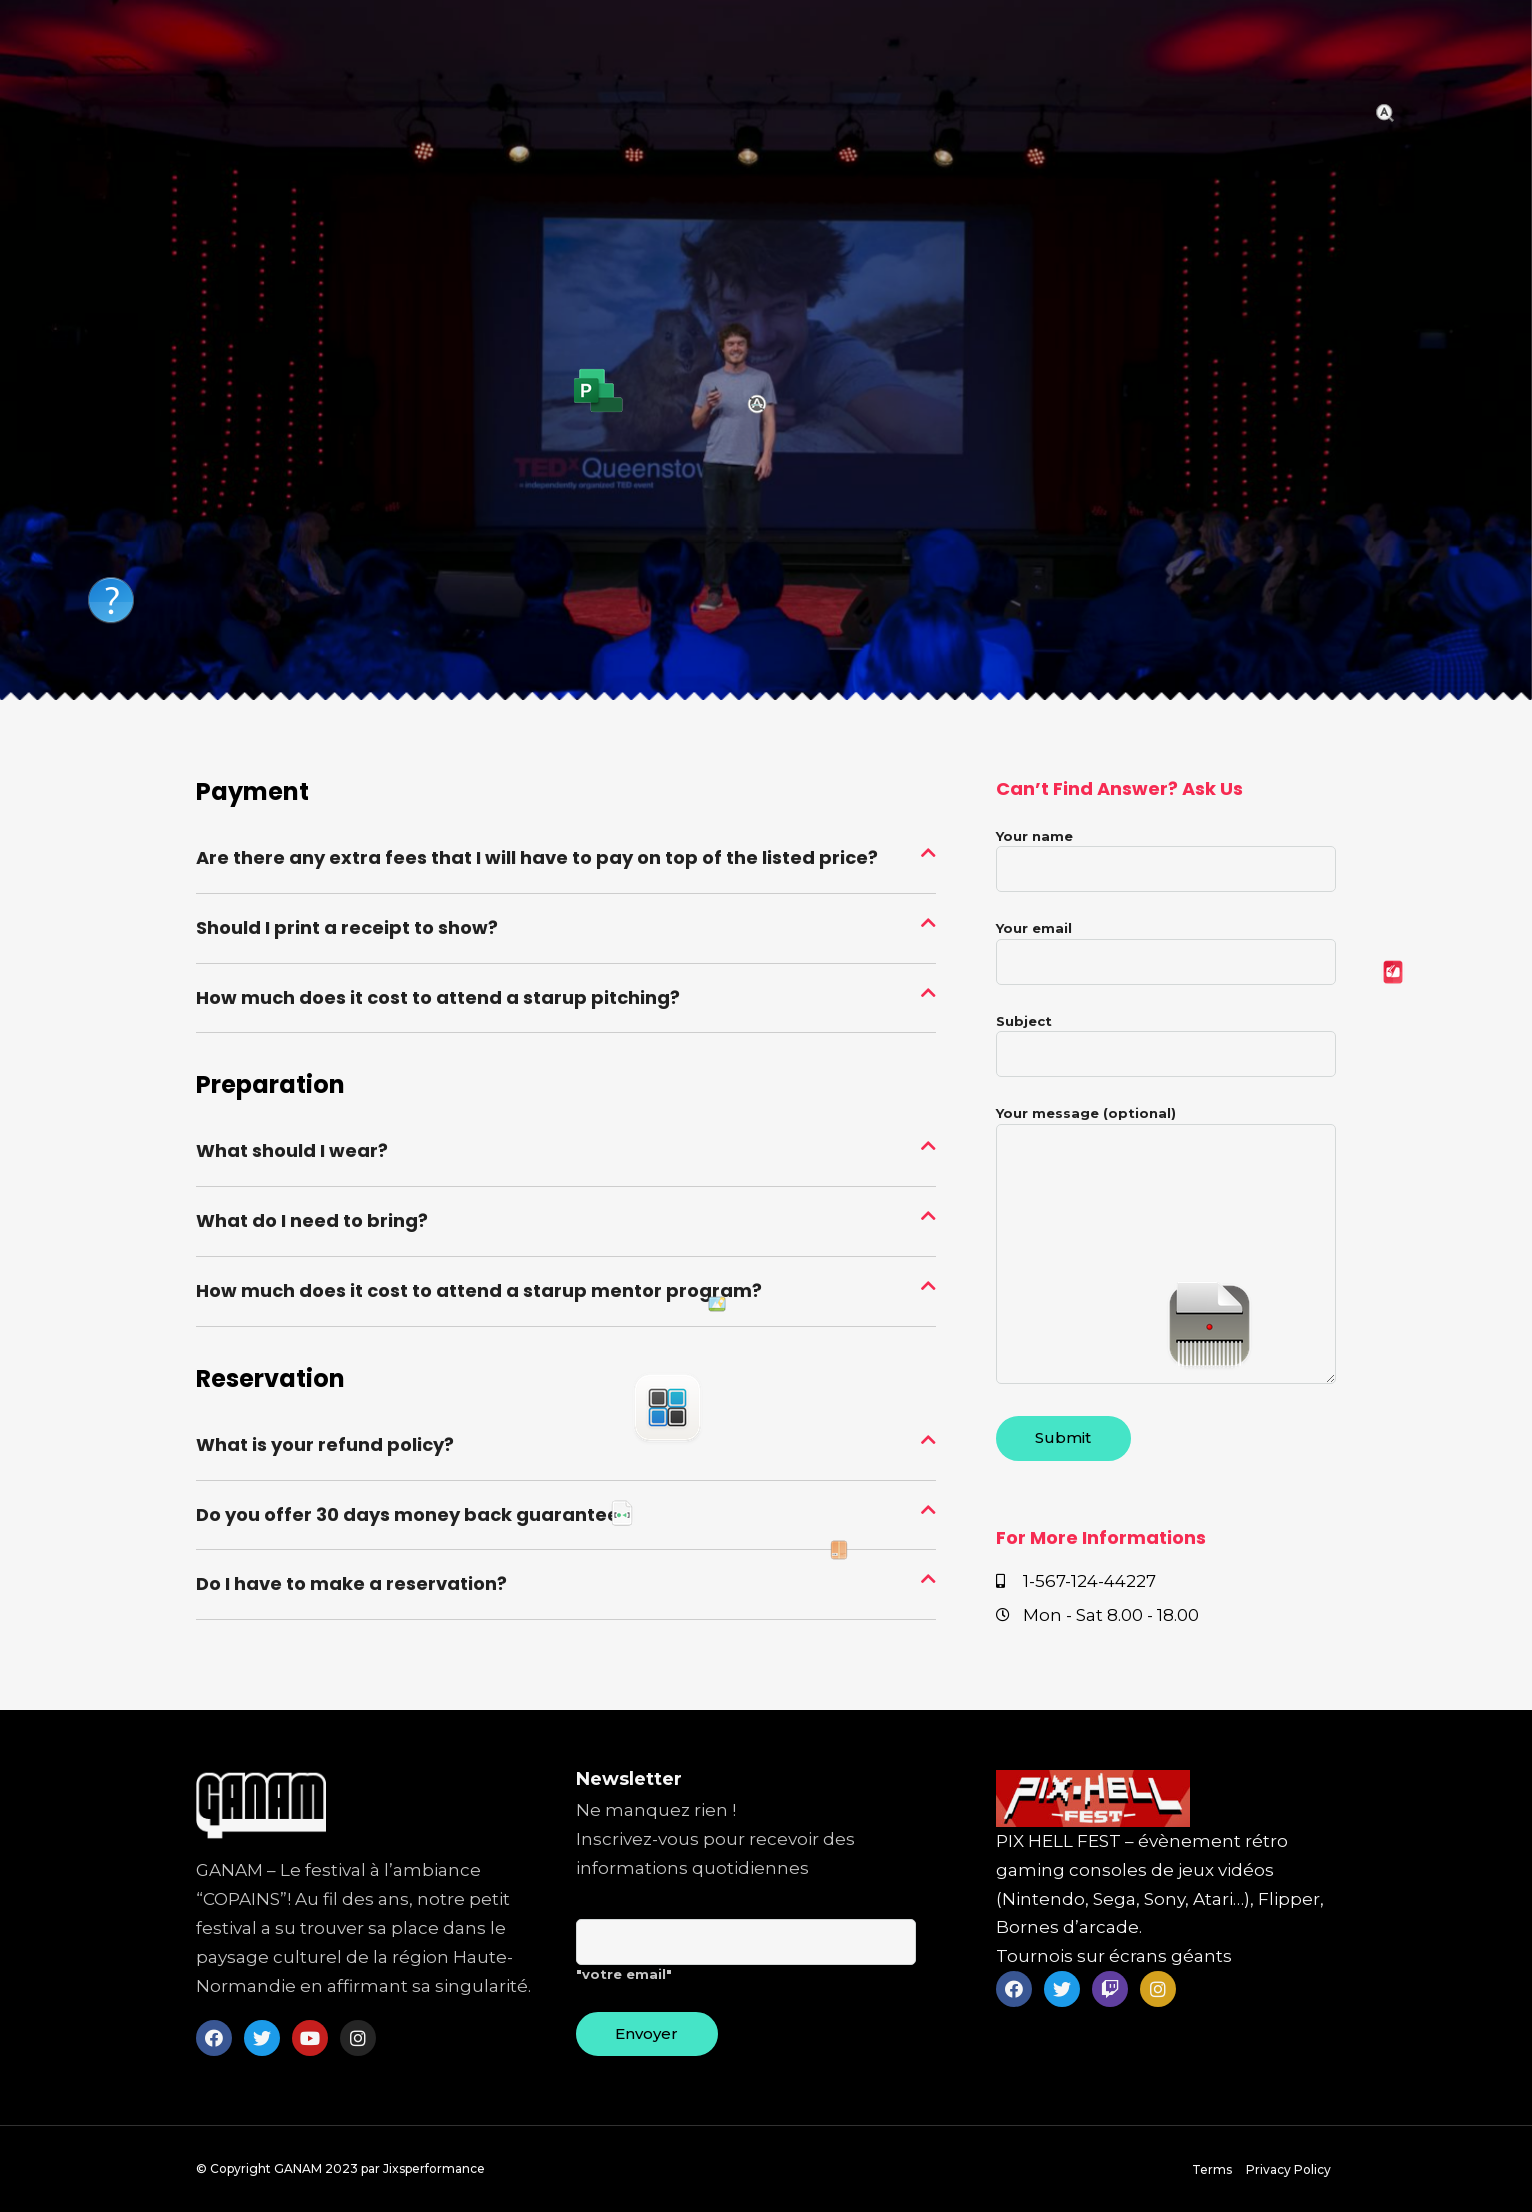  Describe the element at coordinates (622, 1513) in the screenshot. I see `systemd unit configuration file` at that location.